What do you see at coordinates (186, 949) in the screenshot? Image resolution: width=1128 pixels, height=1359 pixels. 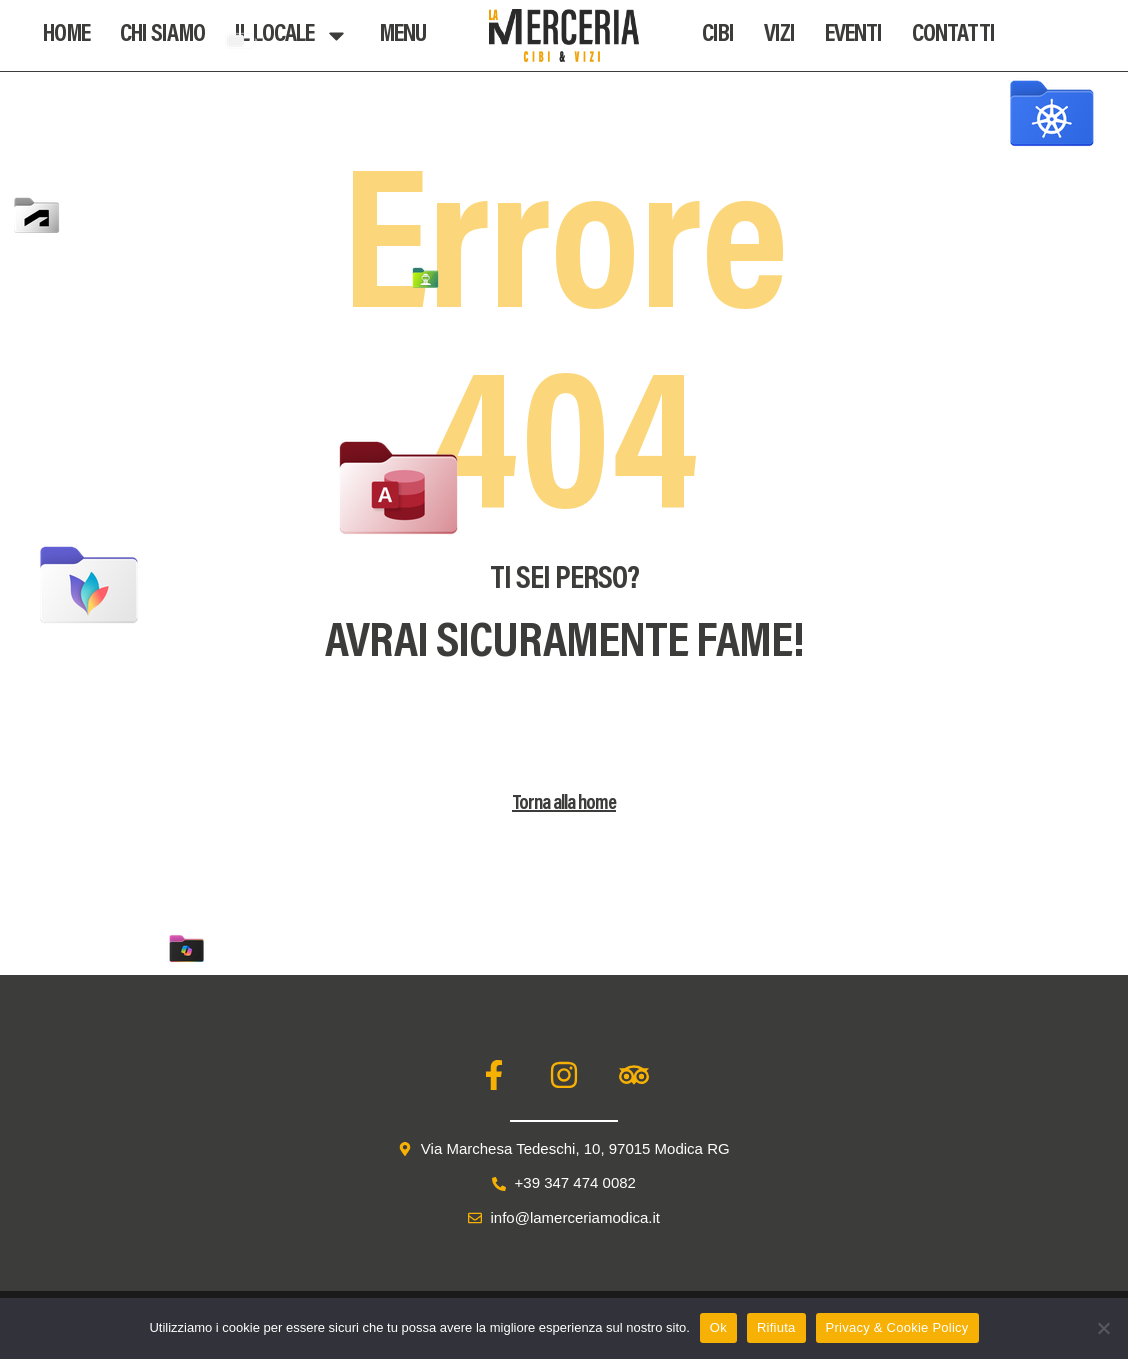 I see `open folder containing Microsoft Copilot 365 files` at bounding box center [186, 949].